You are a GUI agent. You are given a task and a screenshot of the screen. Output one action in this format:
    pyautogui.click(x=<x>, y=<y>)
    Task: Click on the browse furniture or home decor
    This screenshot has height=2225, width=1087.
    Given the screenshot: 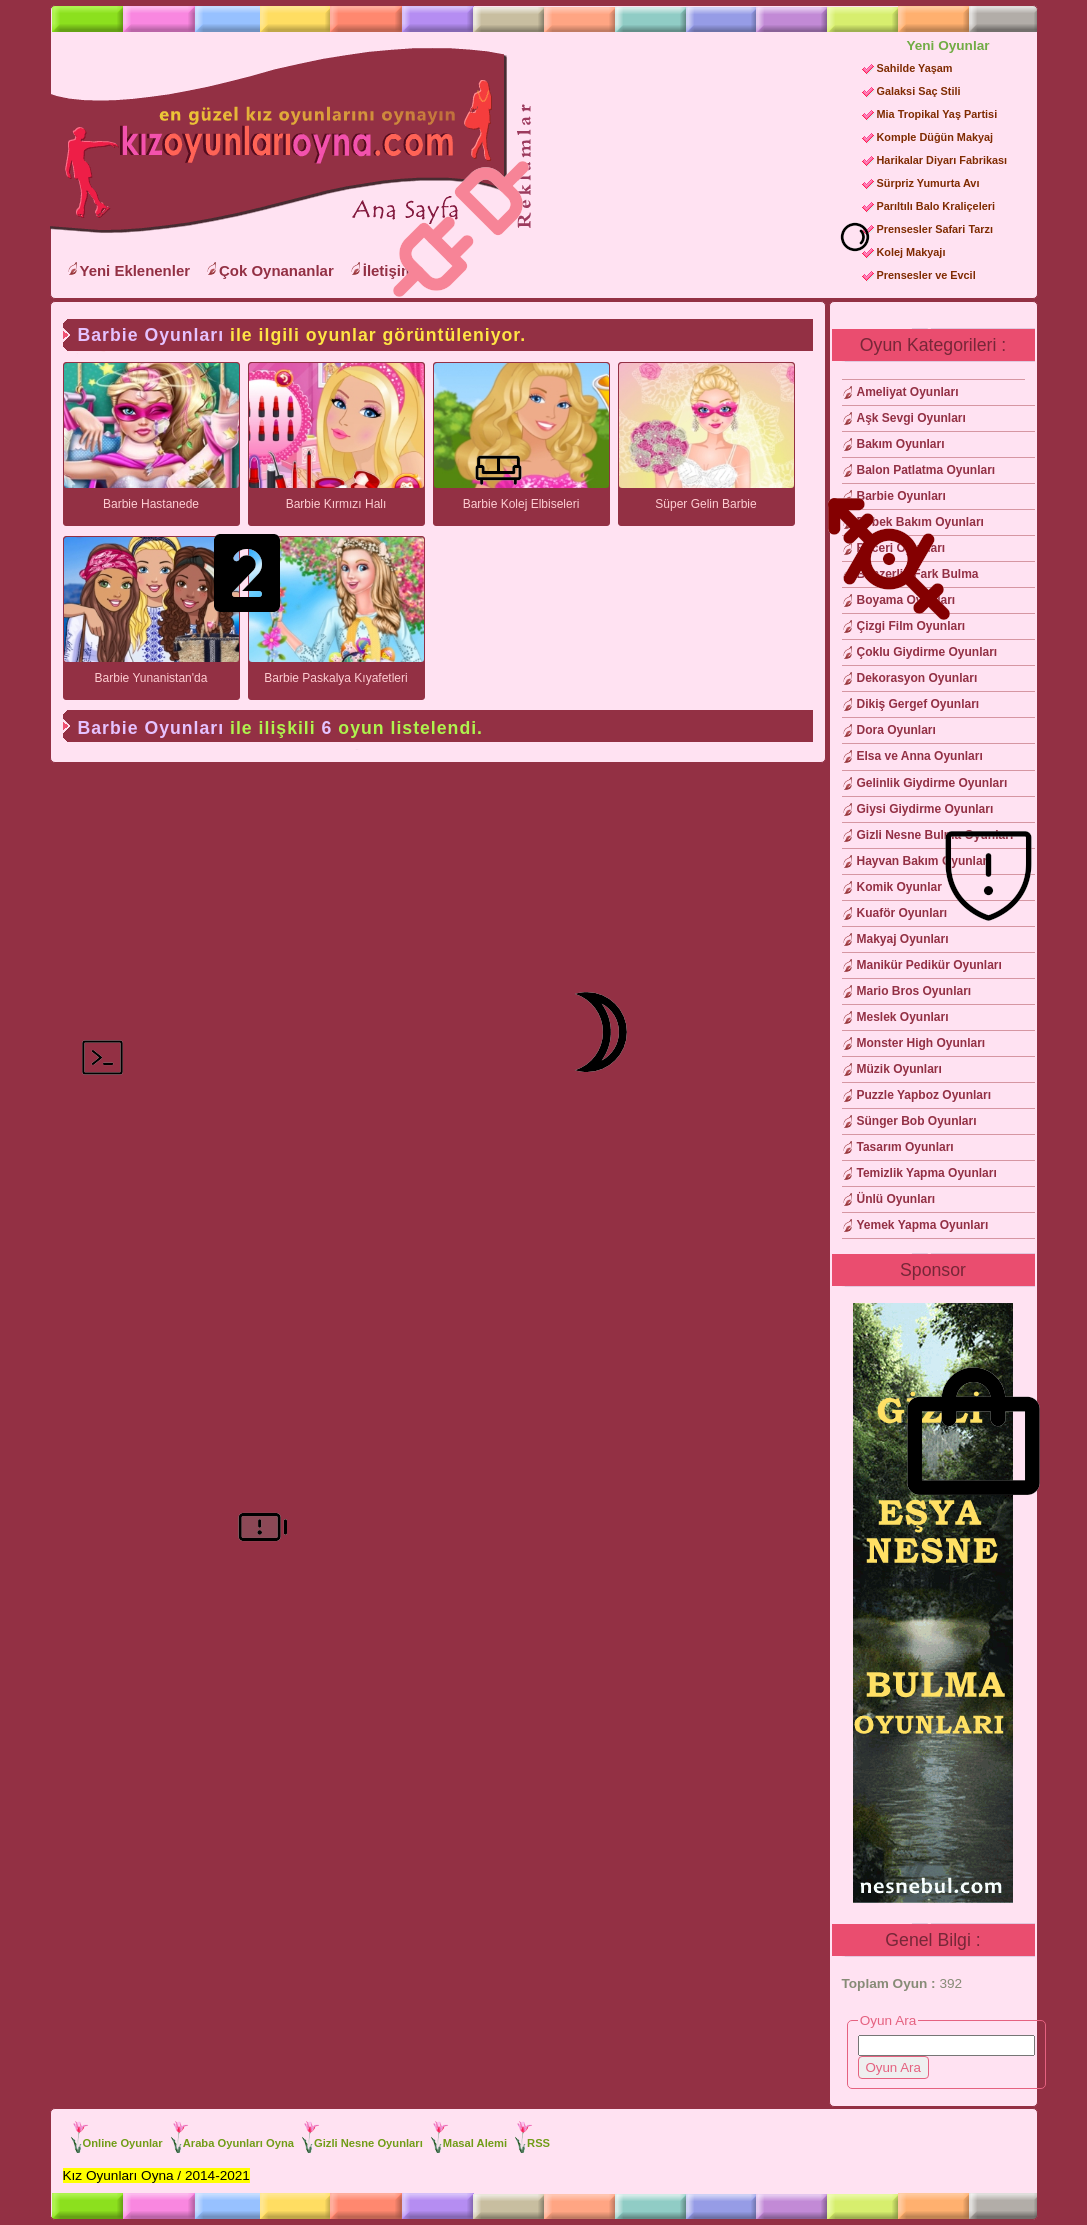 What is the action you would take?
    pyautogui.click(x=498, y=469)
    